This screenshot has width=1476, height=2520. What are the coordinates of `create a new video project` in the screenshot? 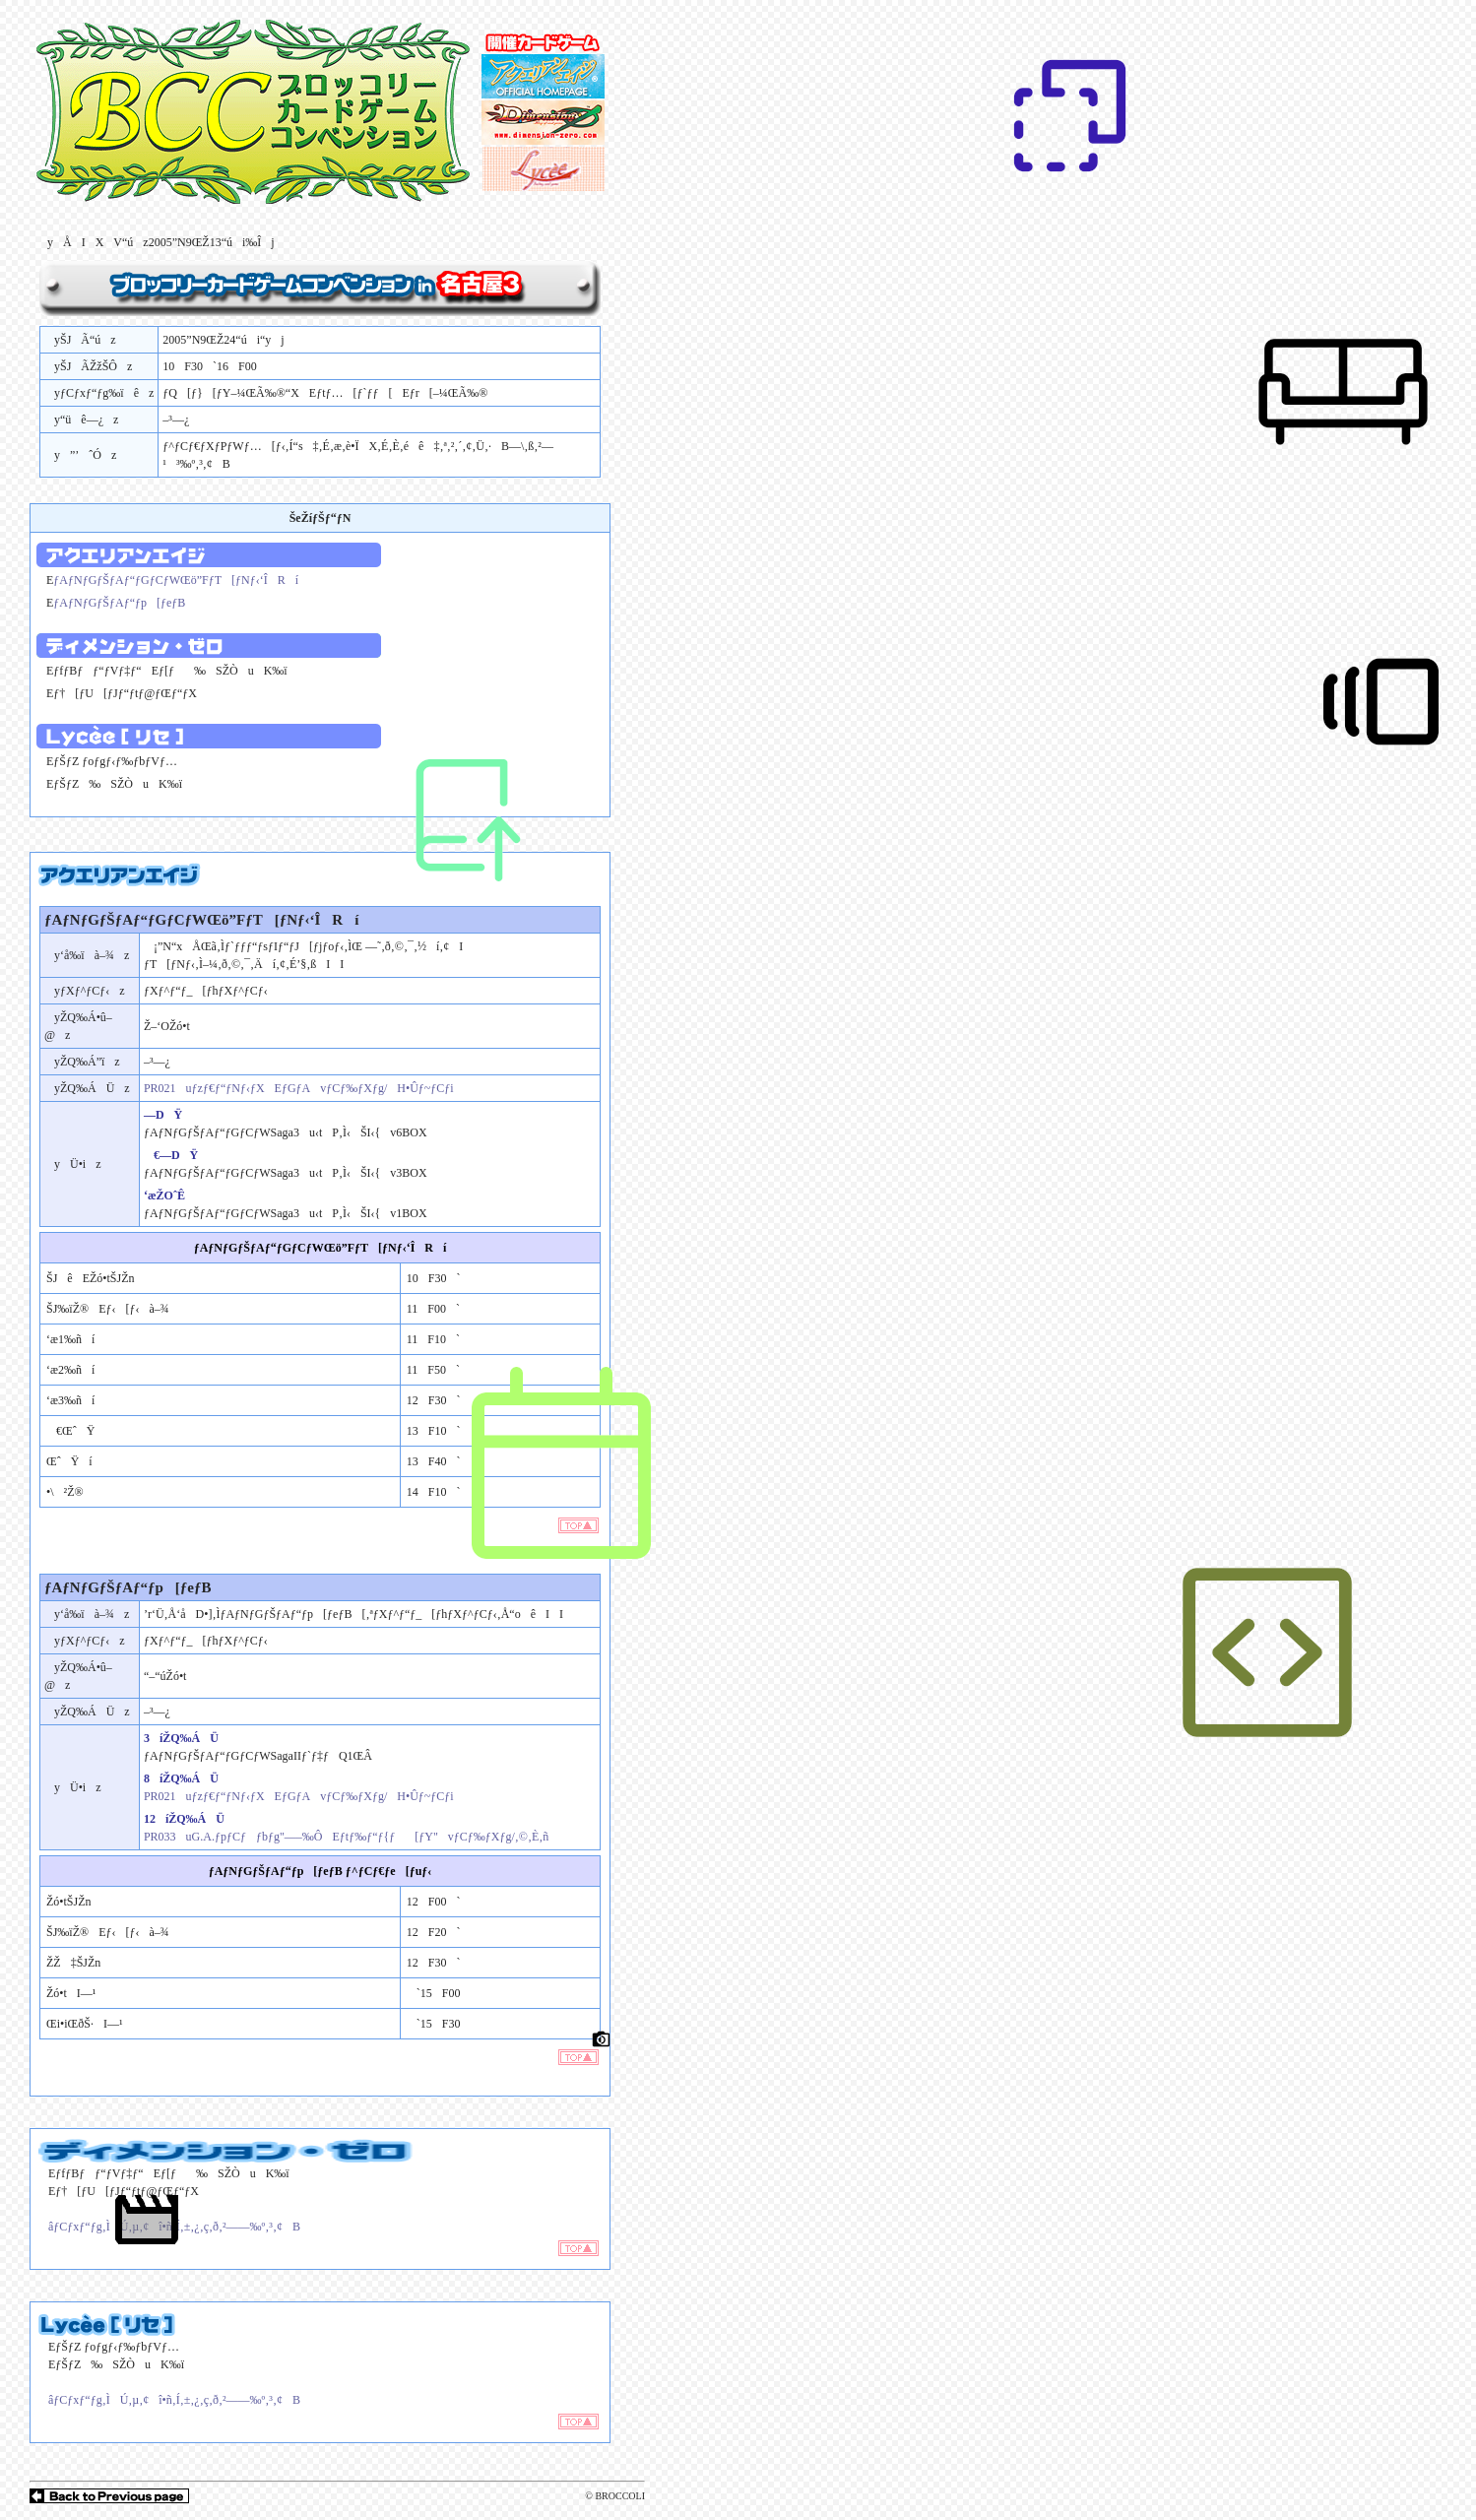 It's located at (147, 2220).